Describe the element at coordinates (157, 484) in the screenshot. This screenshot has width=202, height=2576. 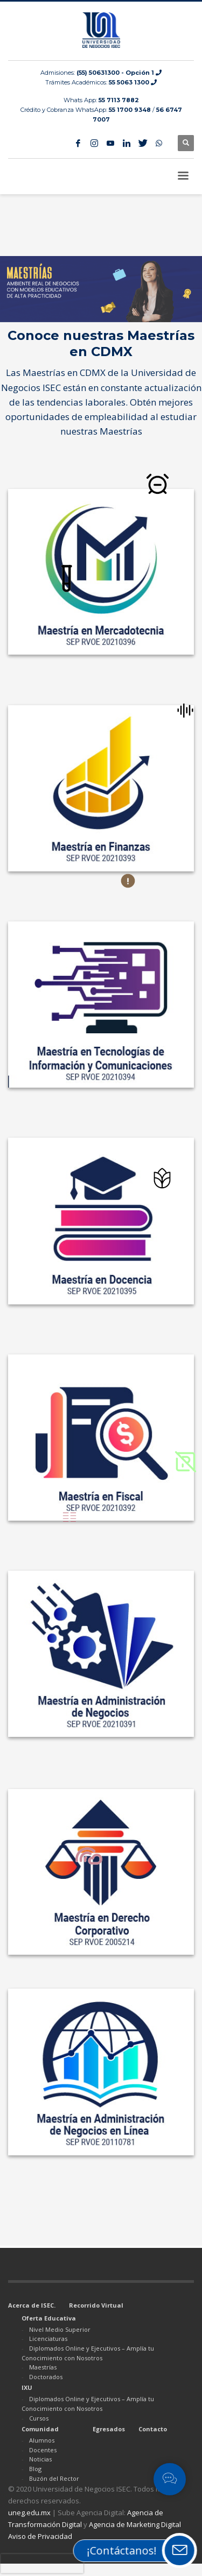
I see `remove or delete an alarm` at that location.